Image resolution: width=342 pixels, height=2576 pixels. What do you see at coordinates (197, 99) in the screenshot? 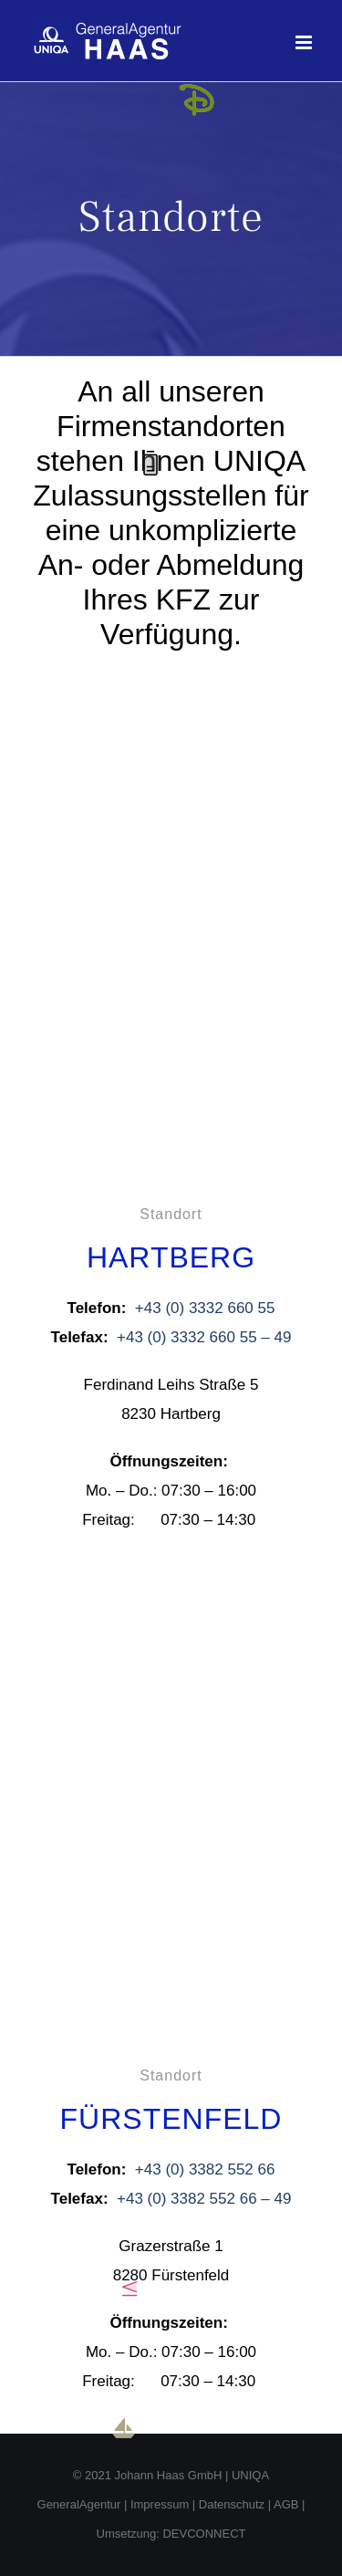
I see `access disney+ streaming service` at bounding box center [197, 99].